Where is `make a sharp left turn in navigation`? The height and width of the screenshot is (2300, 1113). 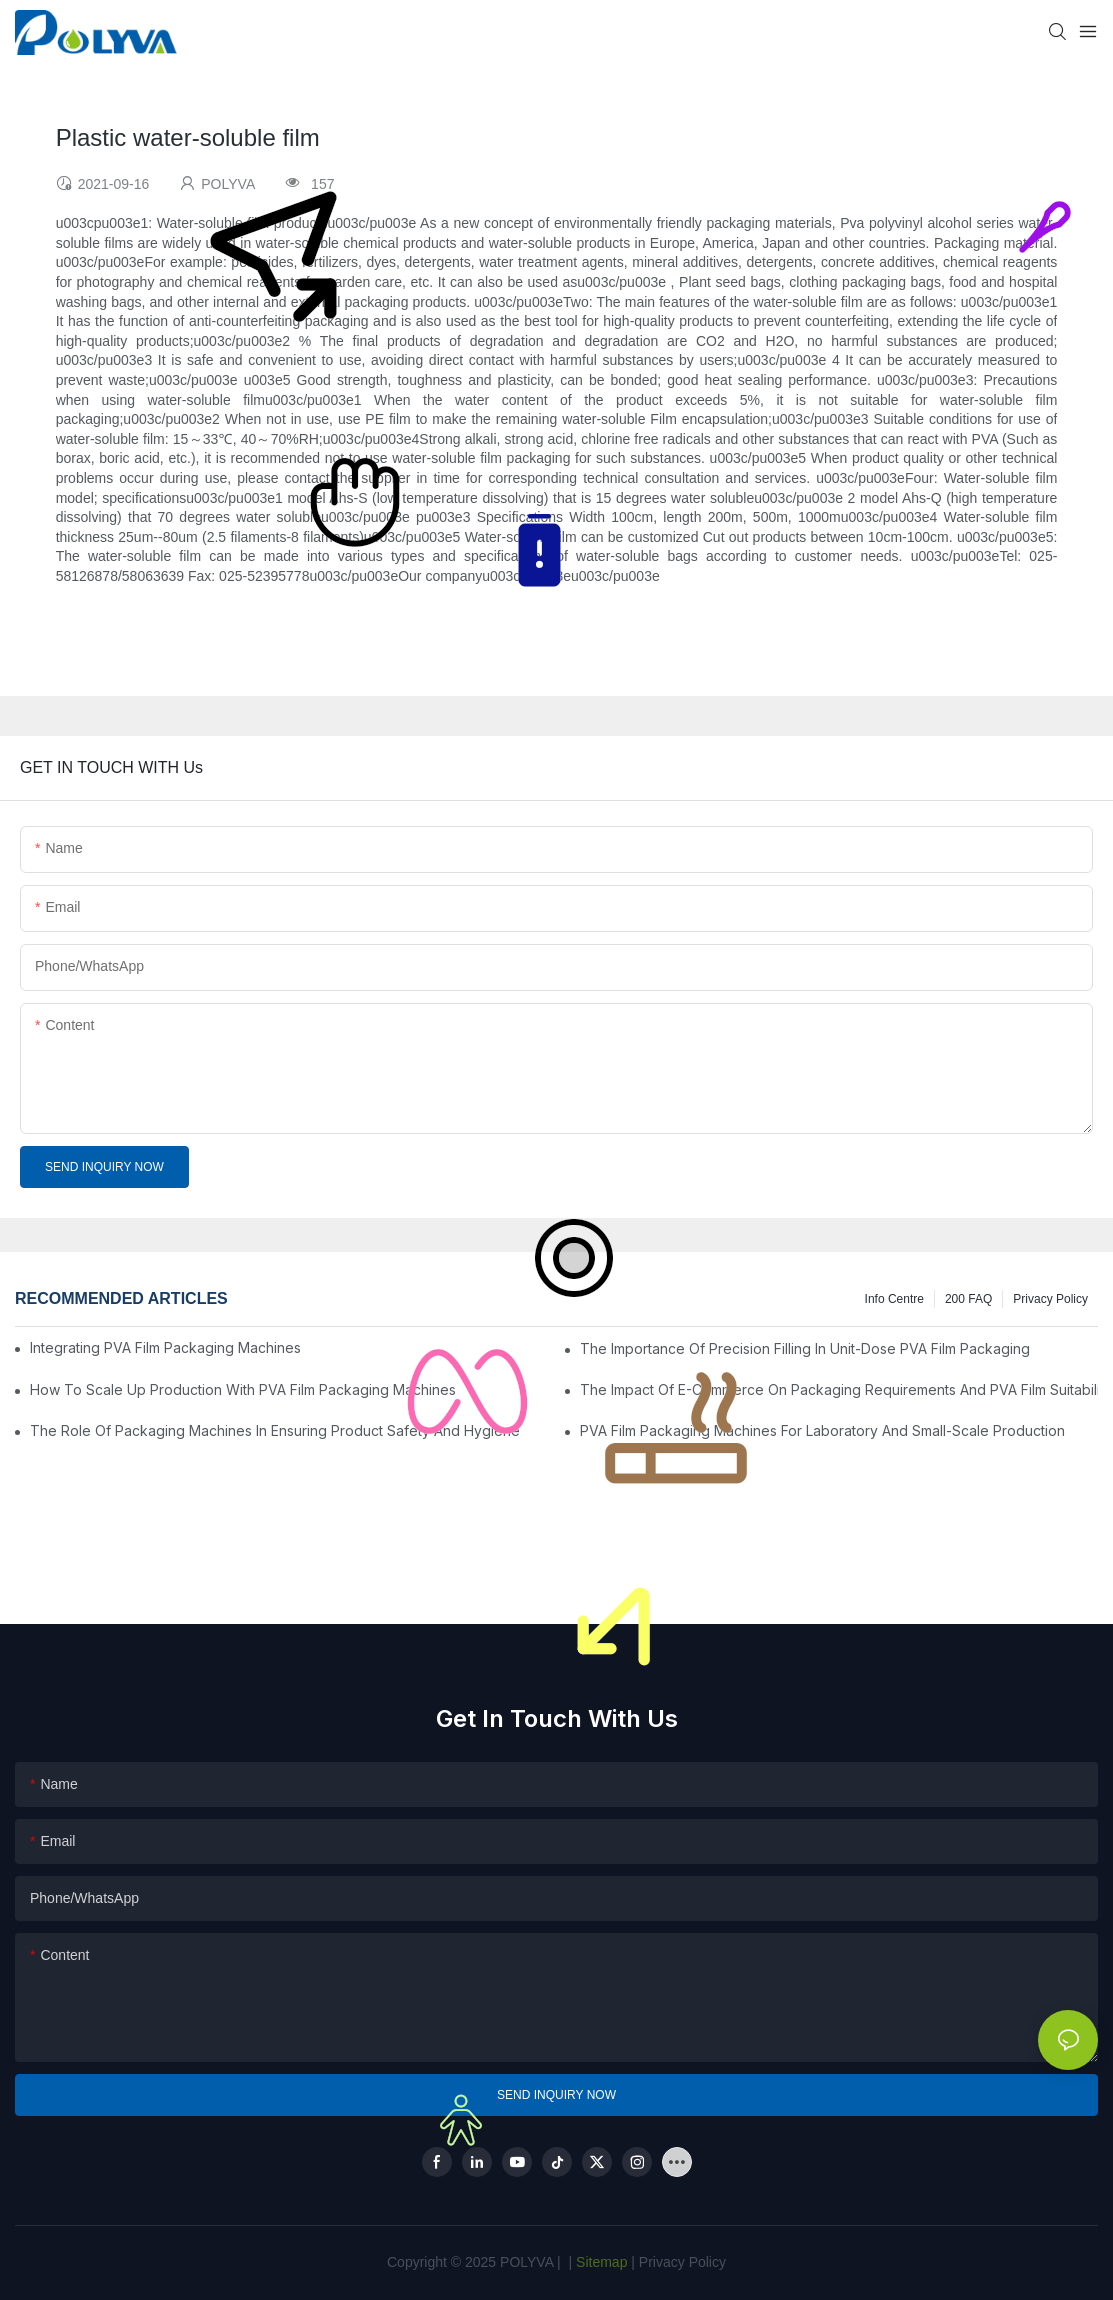 make a sharp left turn in navigation is located at coordinates (616, 1626).